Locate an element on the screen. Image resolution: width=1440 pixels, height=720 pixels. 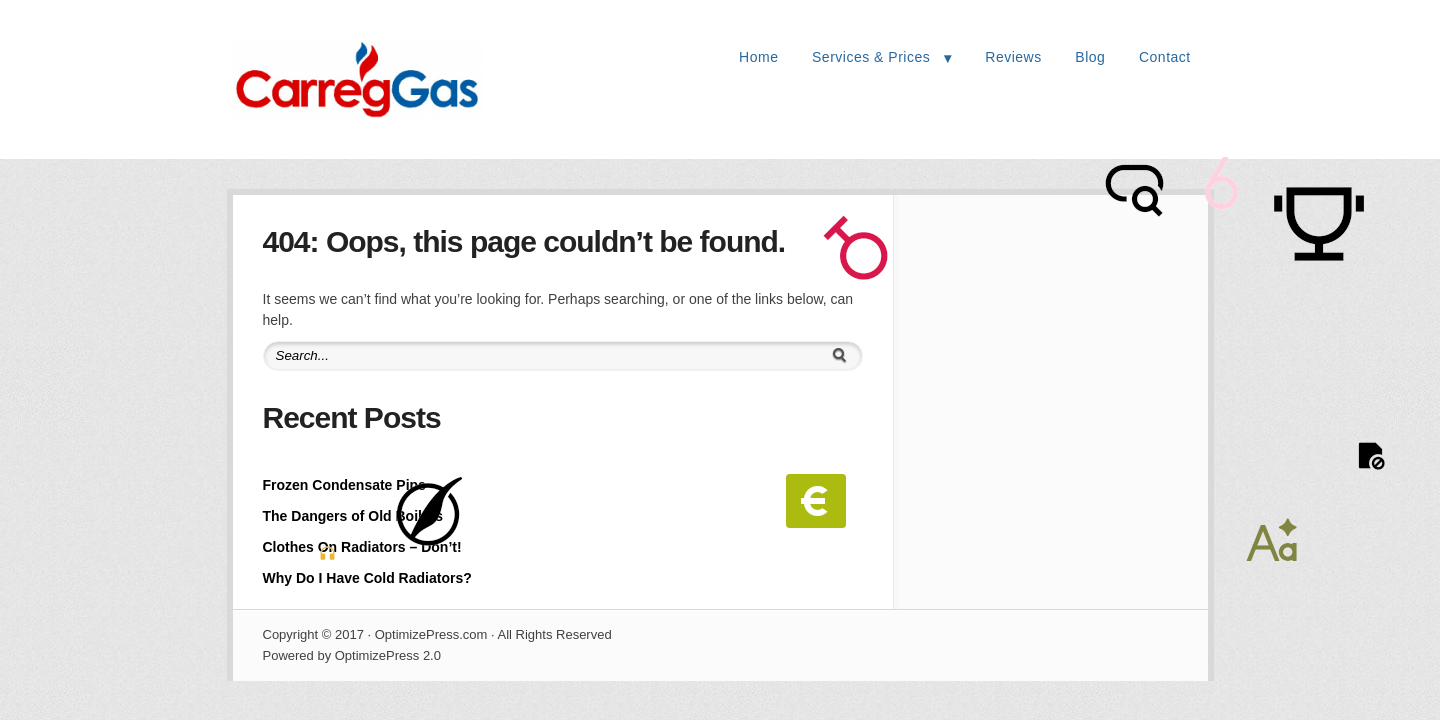
access search engine optimization tools is located at coordinates (1134, 188).